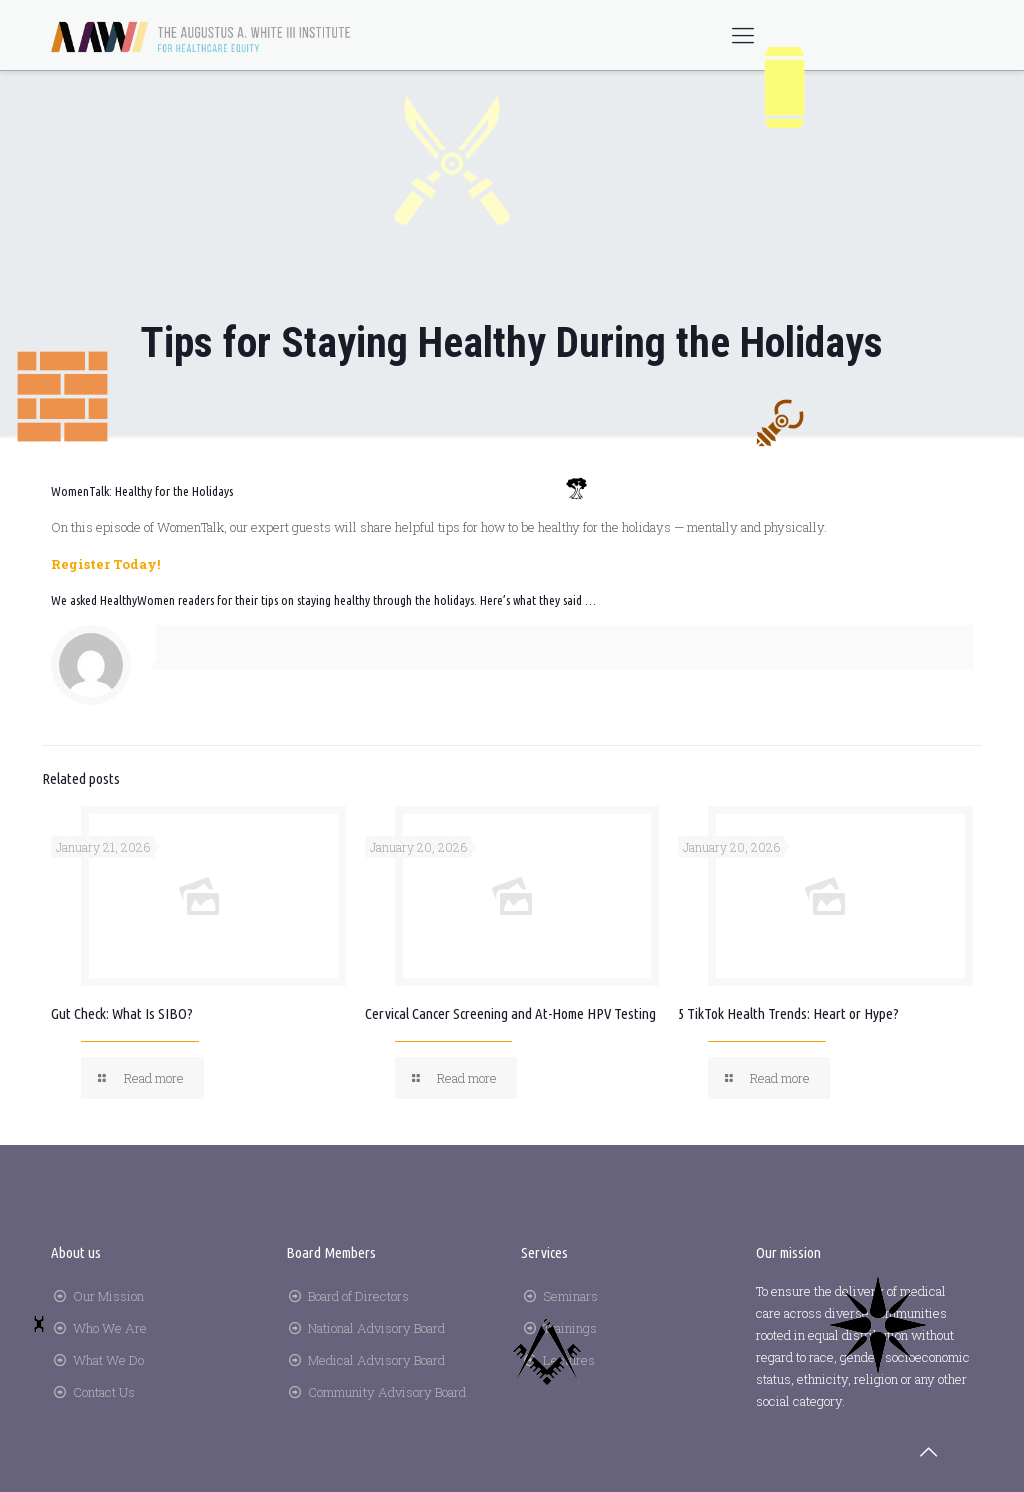 The height and width of the screenshot is (1492, 1024). I want to click on represents nature or environmental features in a game, so click(576, 488).